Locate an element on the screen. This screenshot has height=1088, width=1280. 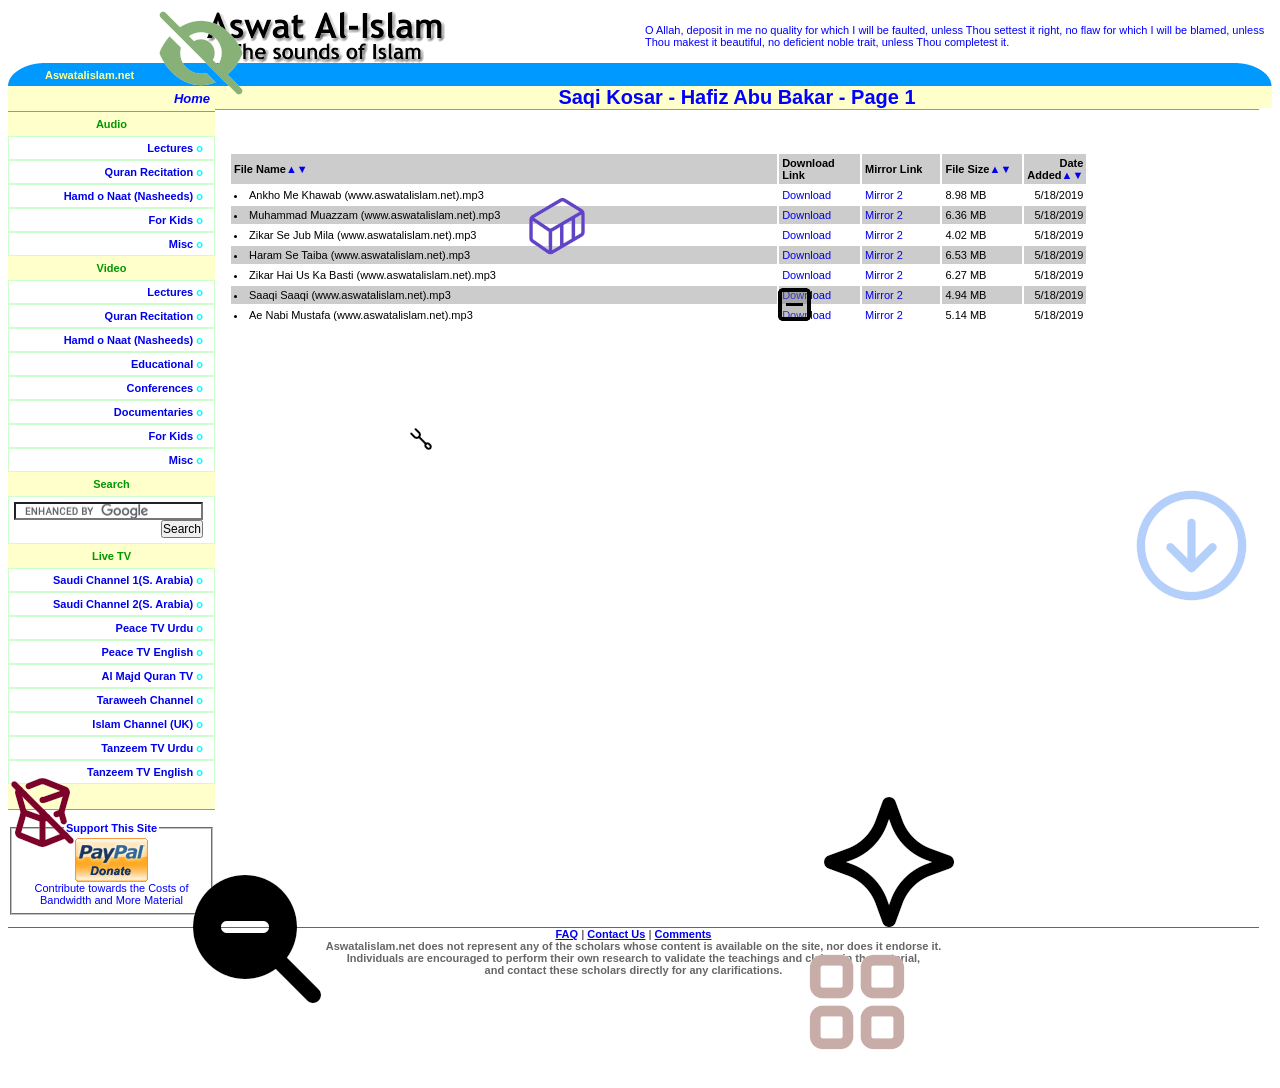
access tool or utility settings is located at coordinates (421, 439).